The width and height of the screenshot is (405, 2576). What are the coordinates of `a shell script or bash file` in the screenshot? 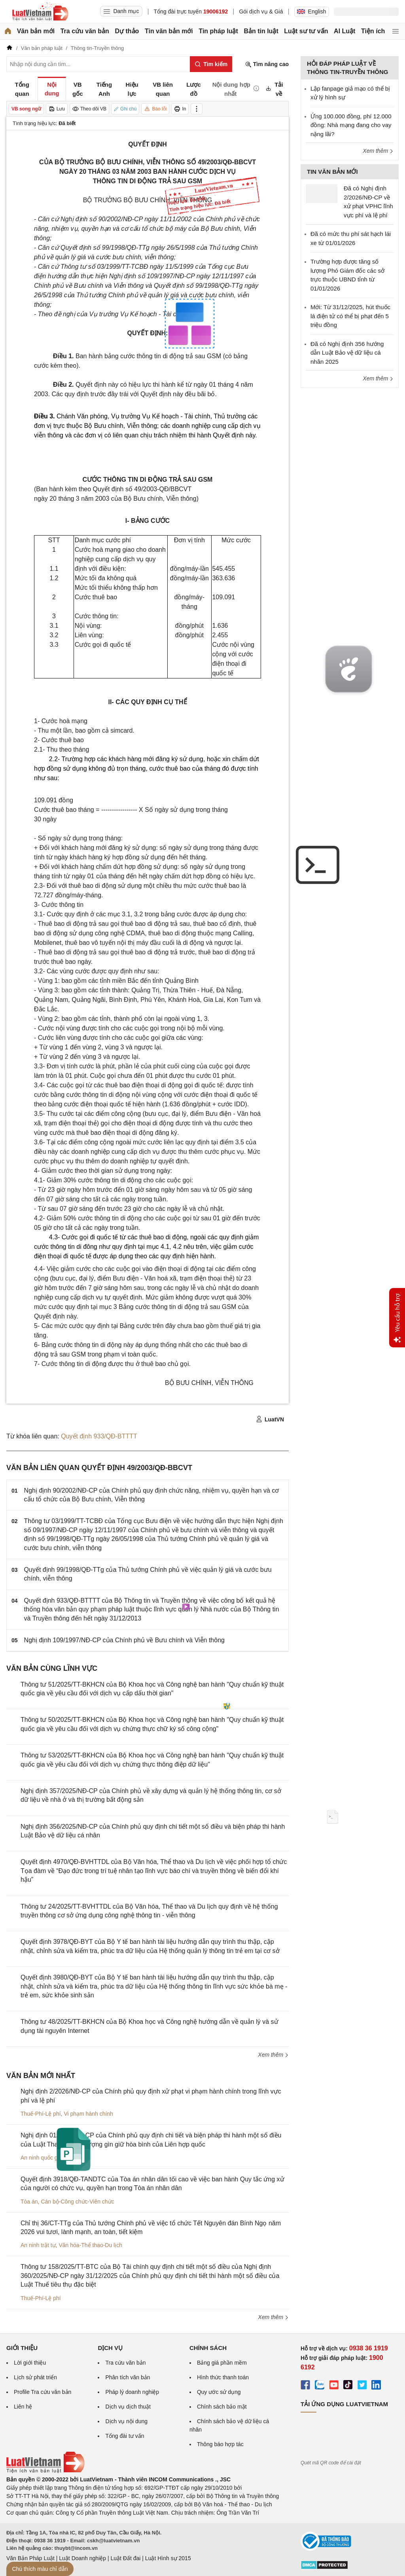 It's located at (333, 1817).